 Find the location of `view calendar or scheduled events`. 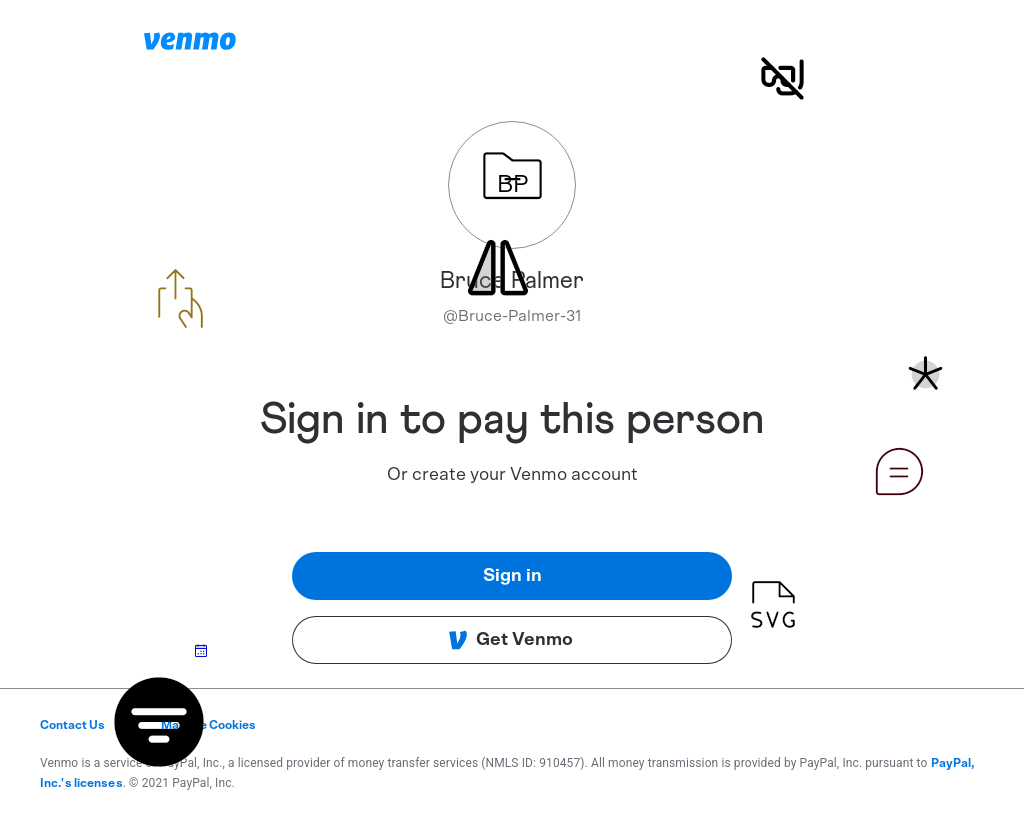

view calendar or scheduled events is located at coordinates (201, 651).